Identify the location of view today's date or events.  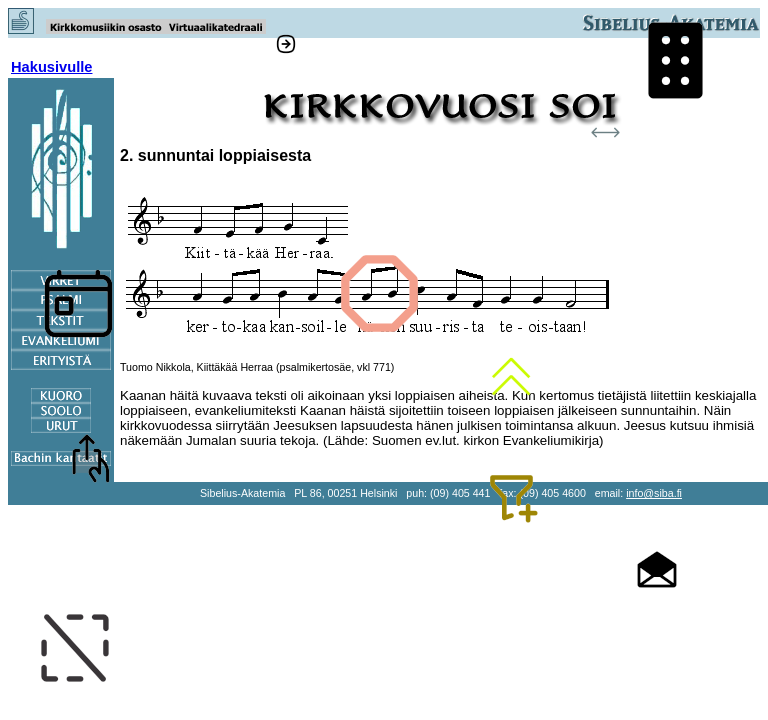
(78, 303).